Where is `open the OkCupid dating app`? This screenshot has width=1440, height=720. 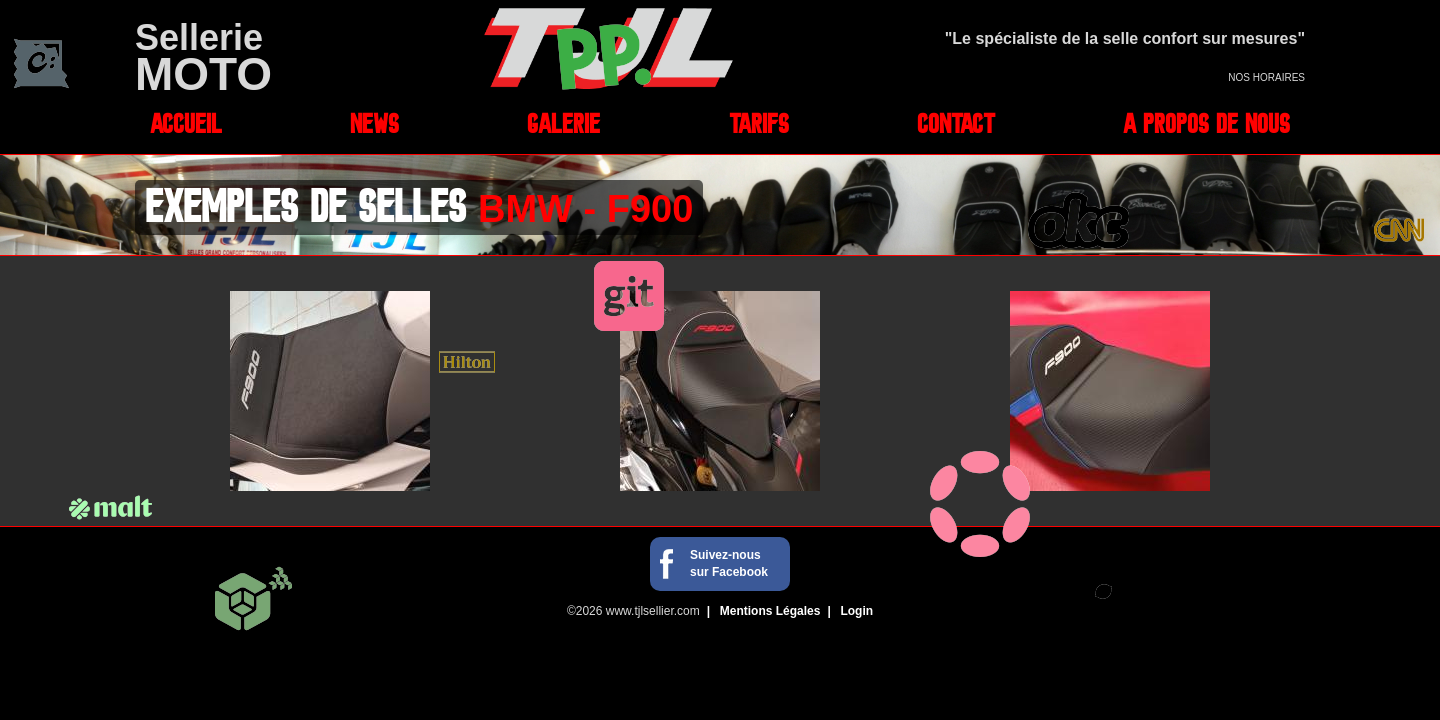 open the OkCupid dating app is located at coordinates (1078, 220).